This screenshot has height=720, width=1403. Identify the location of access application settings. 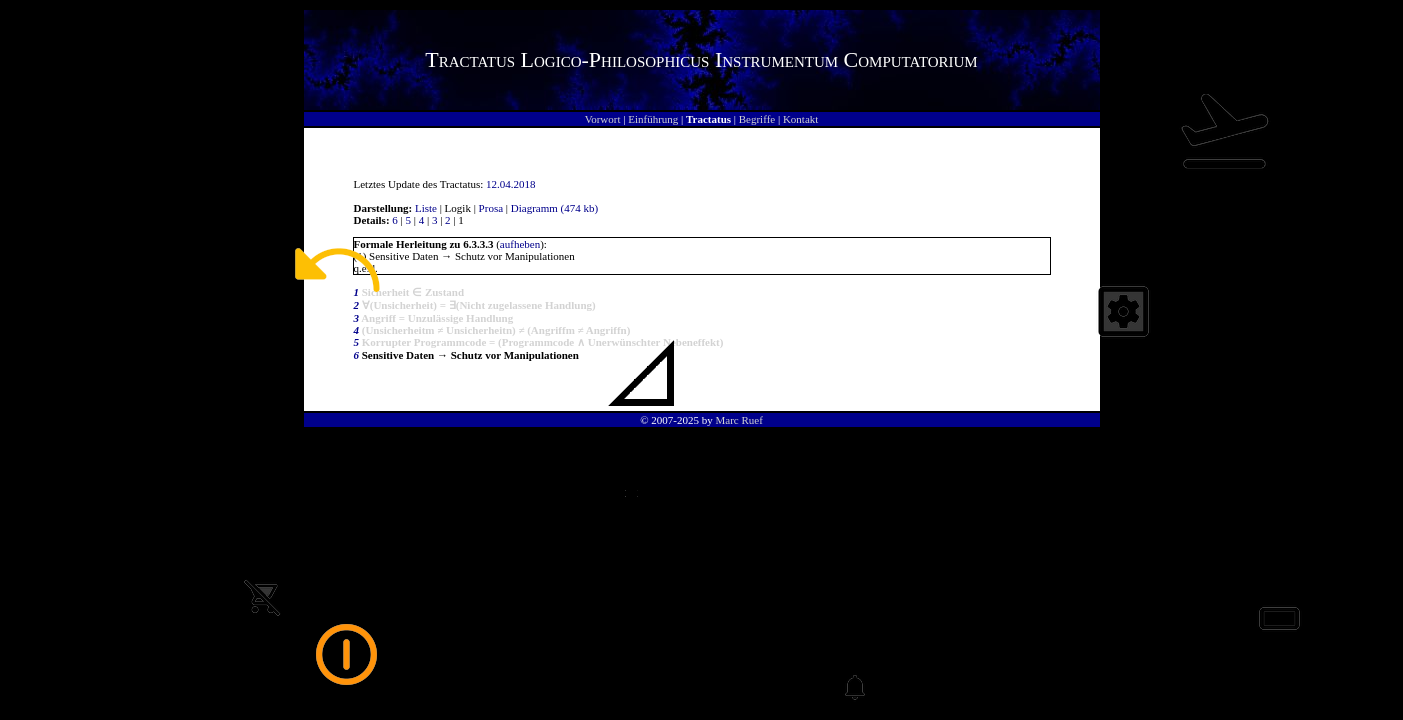
(1123, 311).